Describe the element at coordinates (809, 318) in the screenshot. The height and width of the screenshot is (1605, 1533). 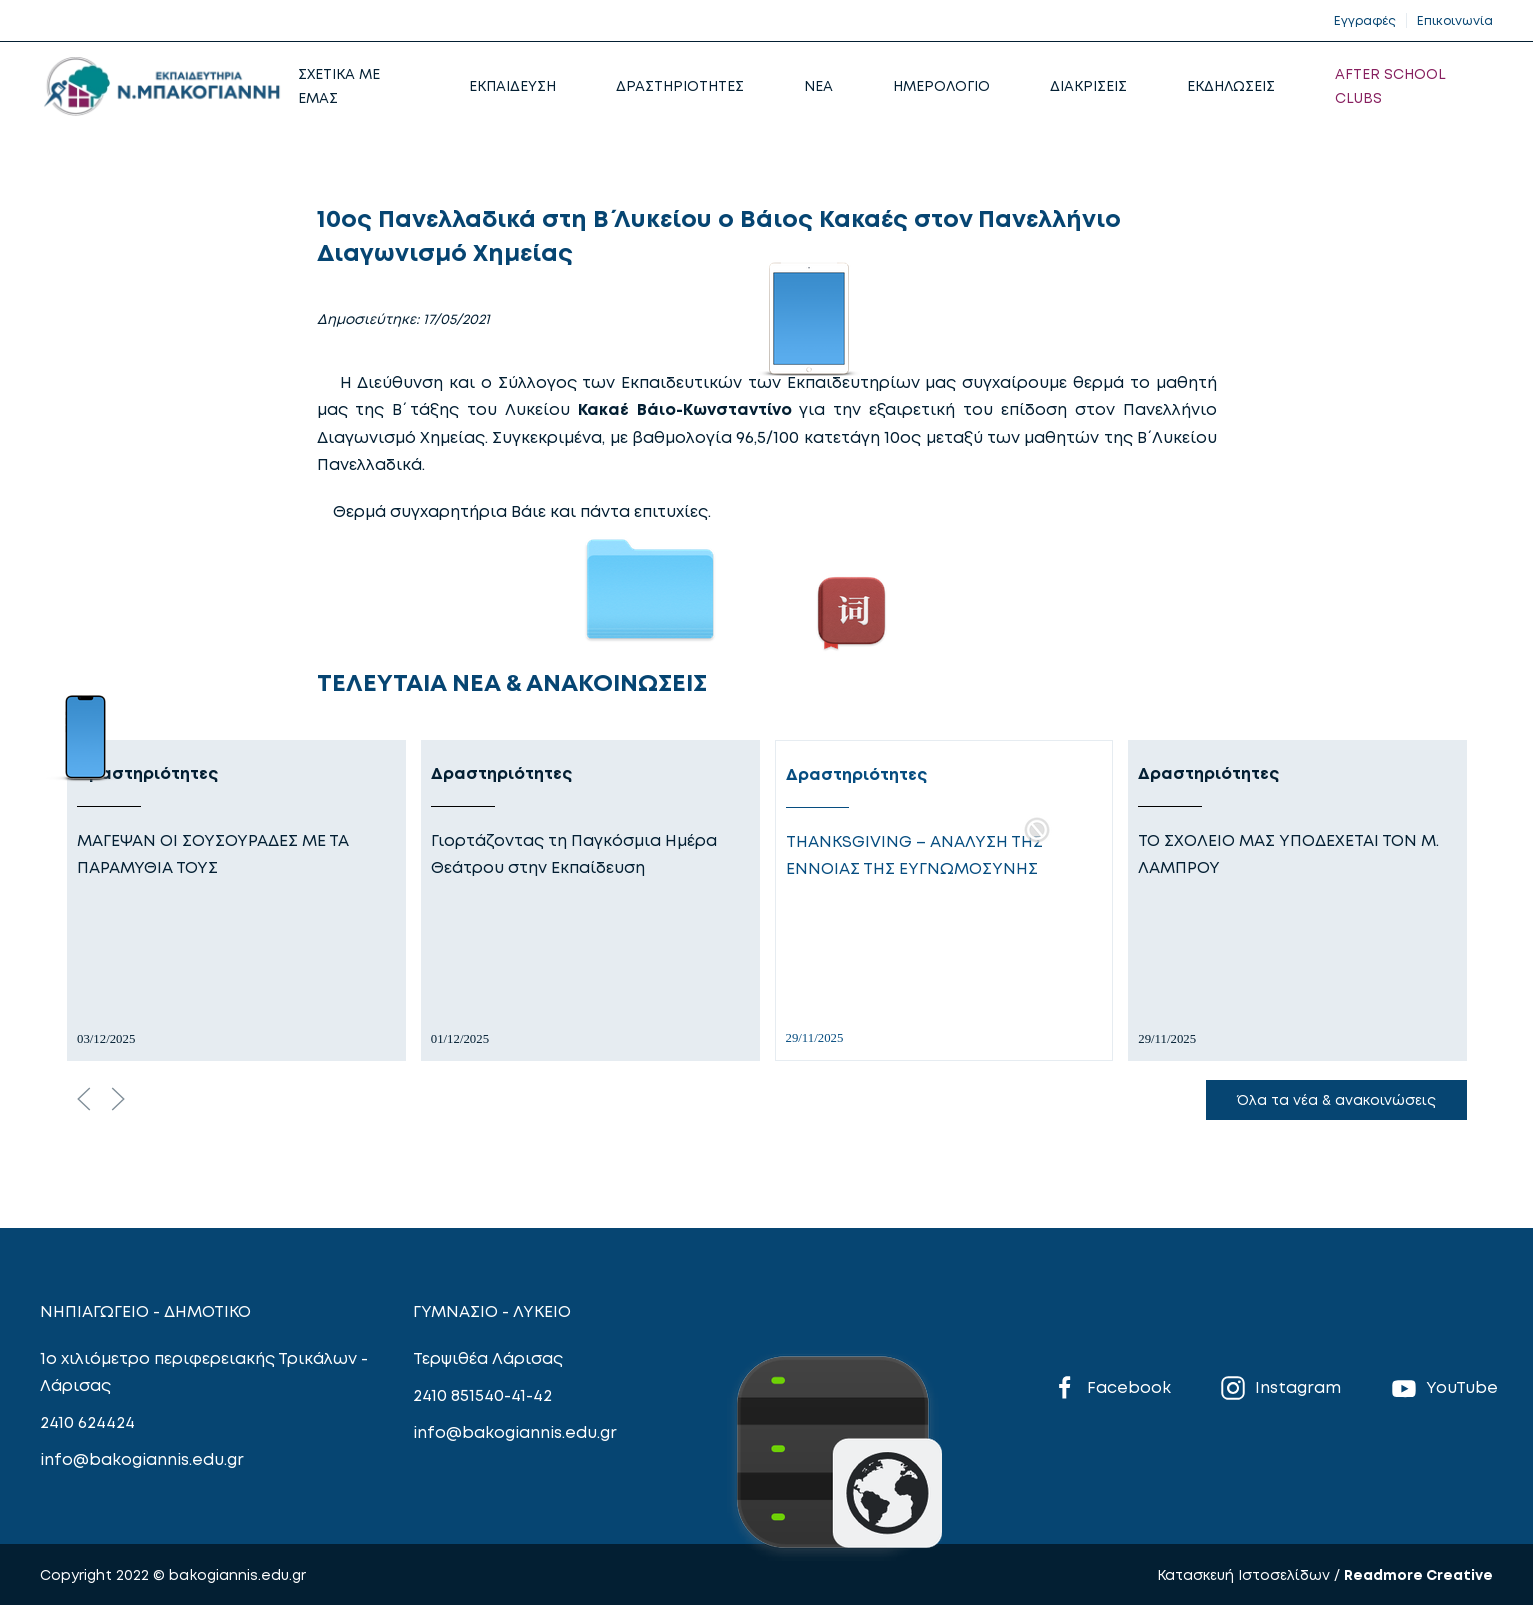
I see `iPad Air 2 device with cellular connectivity` at that location.